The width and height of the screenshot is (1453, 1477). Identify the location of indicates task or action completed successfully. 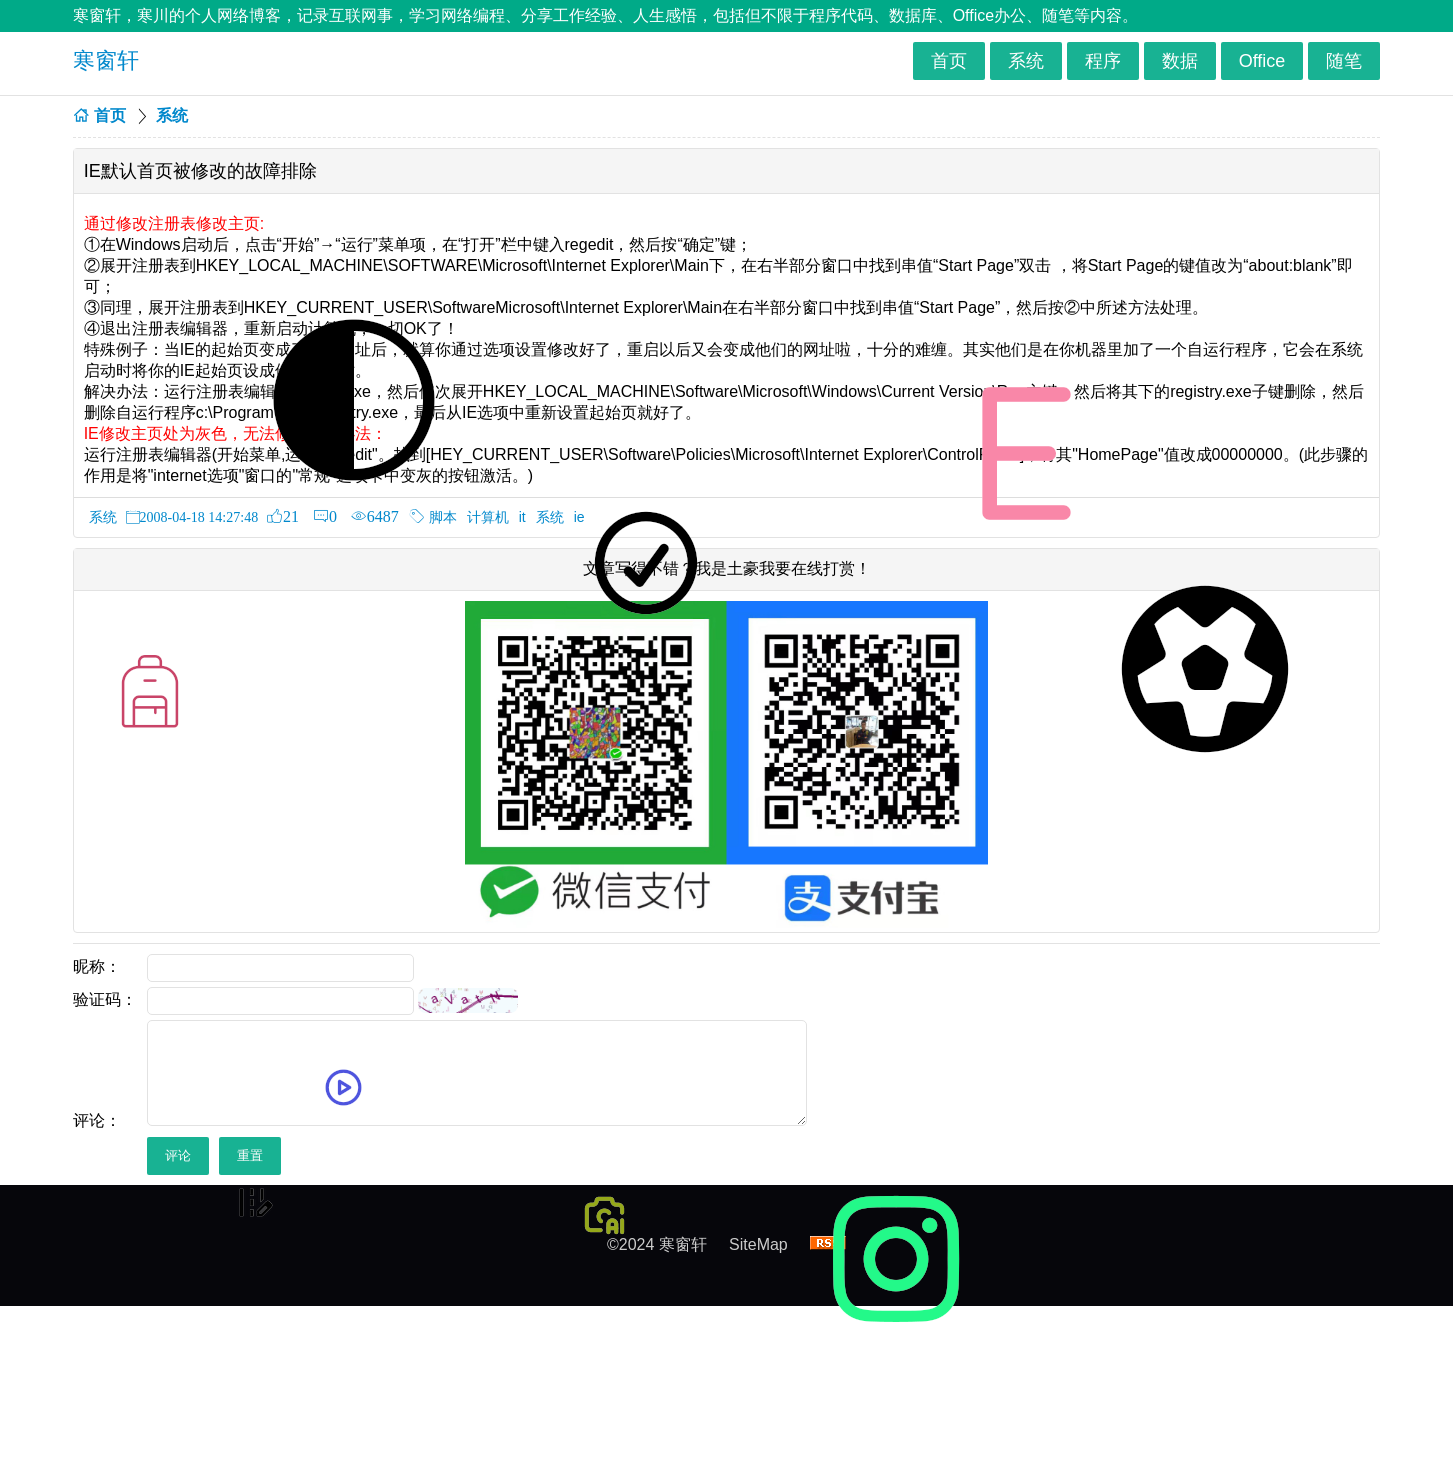
(646, 563).